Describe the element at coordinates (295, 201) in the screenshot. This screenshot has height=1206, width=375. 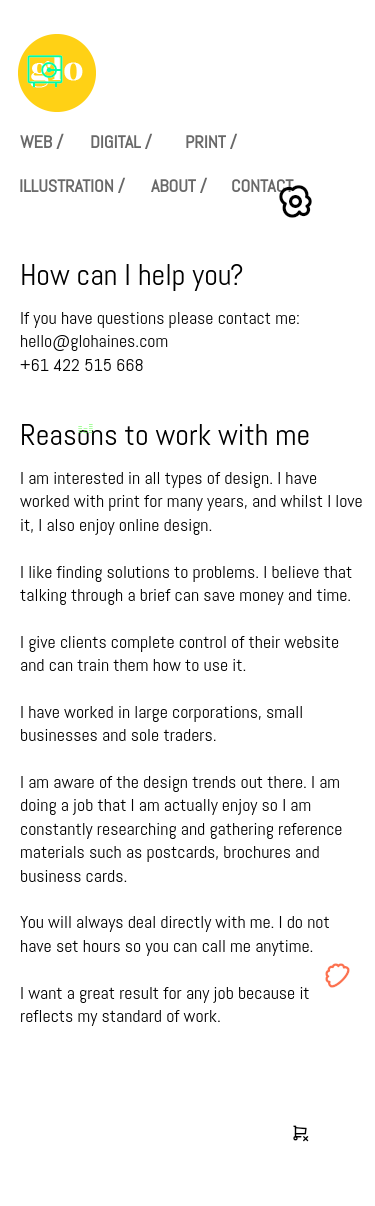
I see `access breakfast or brunch recipes` at that location.